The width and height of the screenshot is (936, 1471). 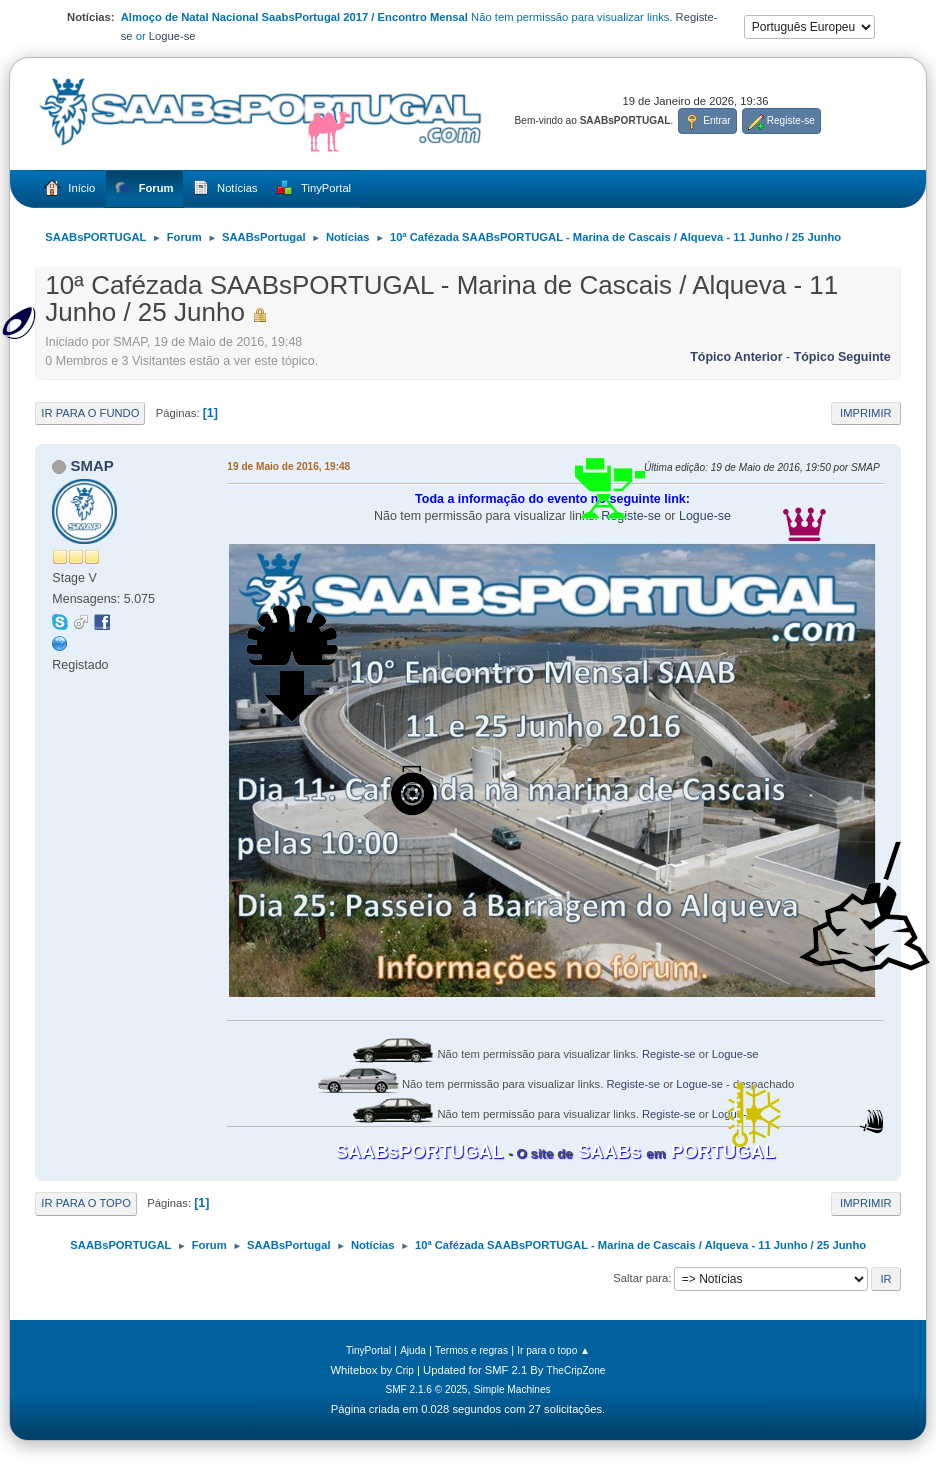 What do you see at coordinates (412, 790) in the screenshot?
I see `place a teller mine explosive in-game` at bounding box center [412, 790].